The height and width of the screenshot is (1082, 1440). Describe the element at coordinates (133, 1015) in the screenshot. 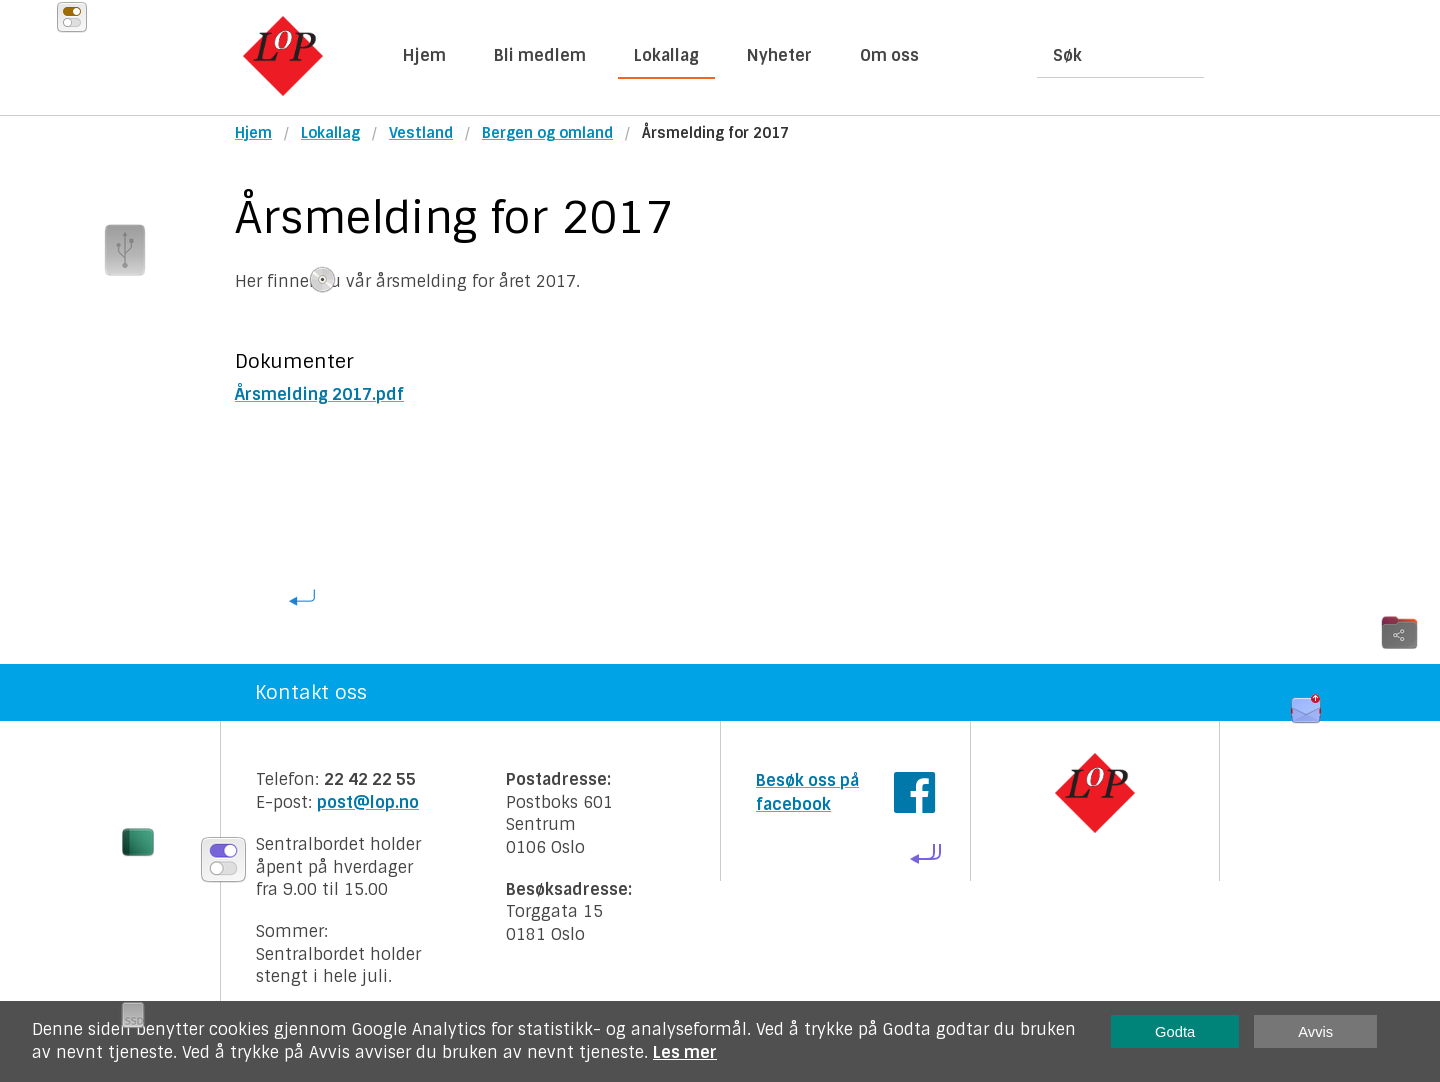

I see `indicates a solid state drive in the system` at that location.